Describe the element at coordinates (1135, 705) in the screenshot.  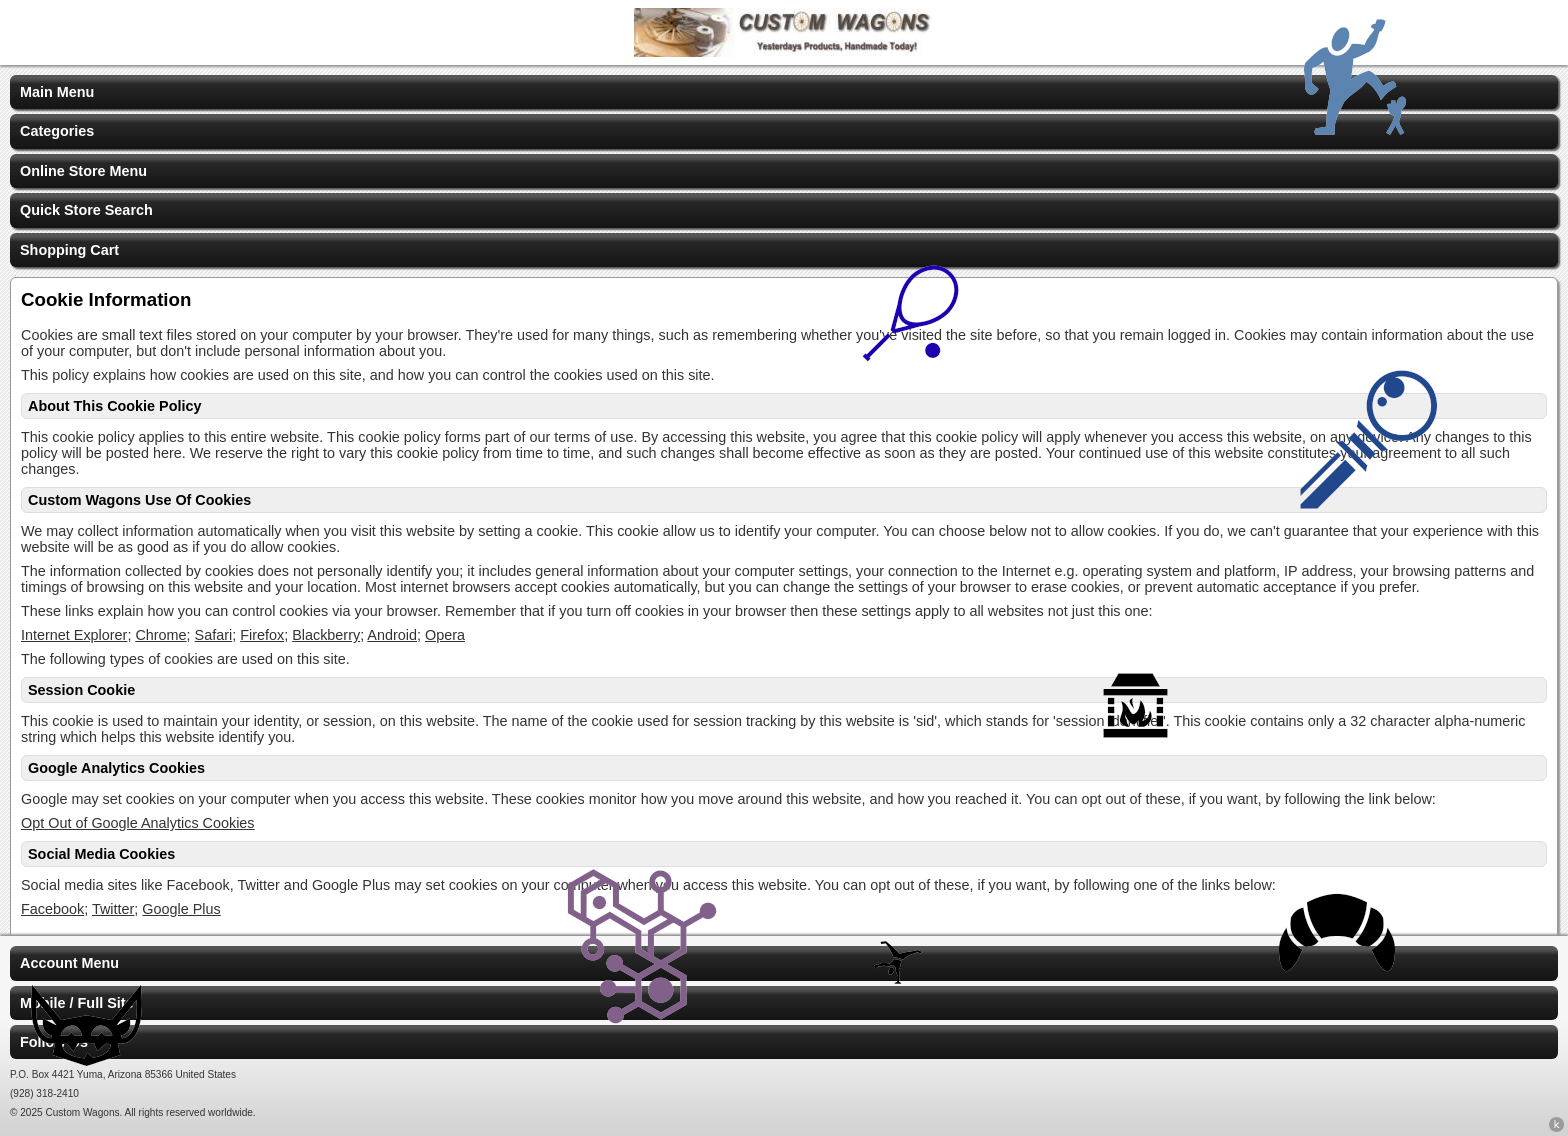
I see `access fireplace or heating controls` at that location.